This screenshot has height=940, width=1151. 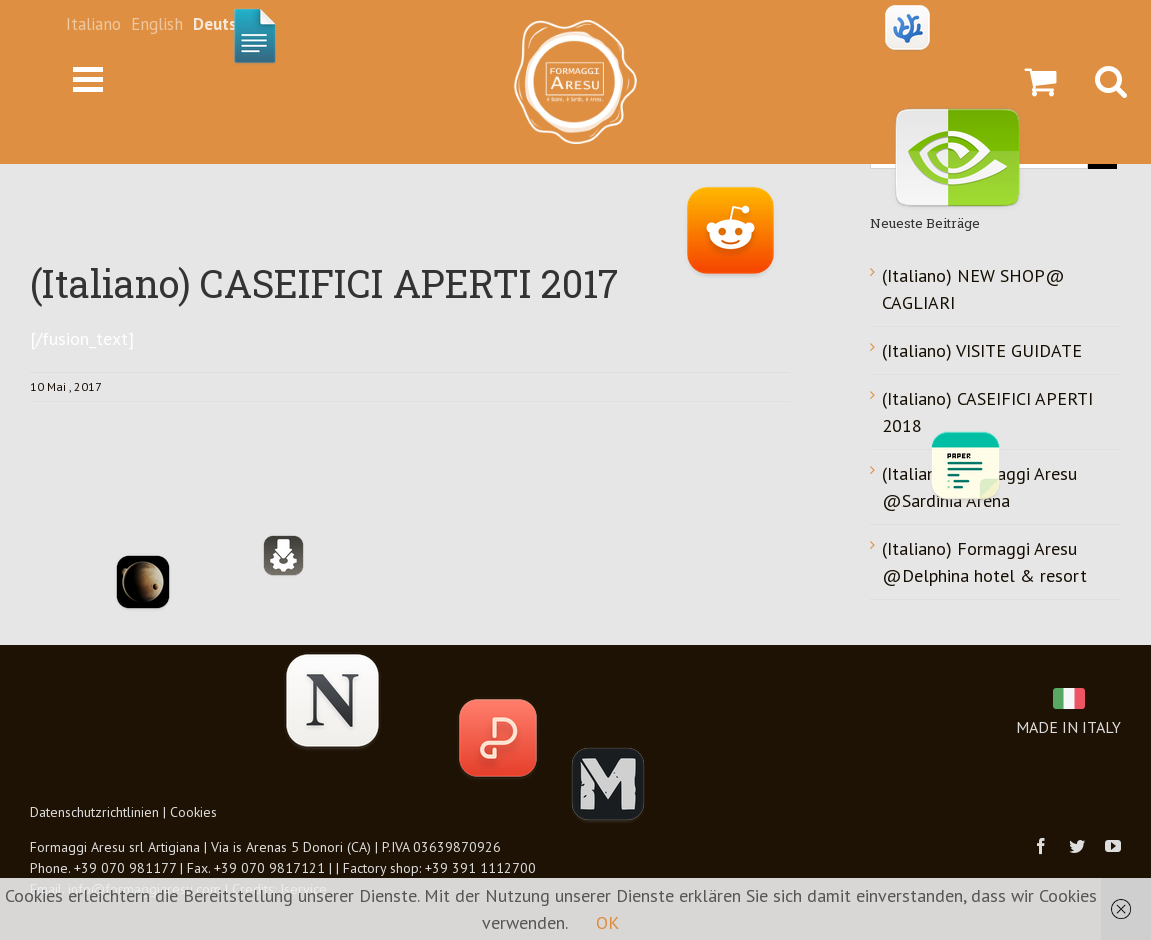 I want to click on open nvidia graphics card settings, so click(x=957, y=157).